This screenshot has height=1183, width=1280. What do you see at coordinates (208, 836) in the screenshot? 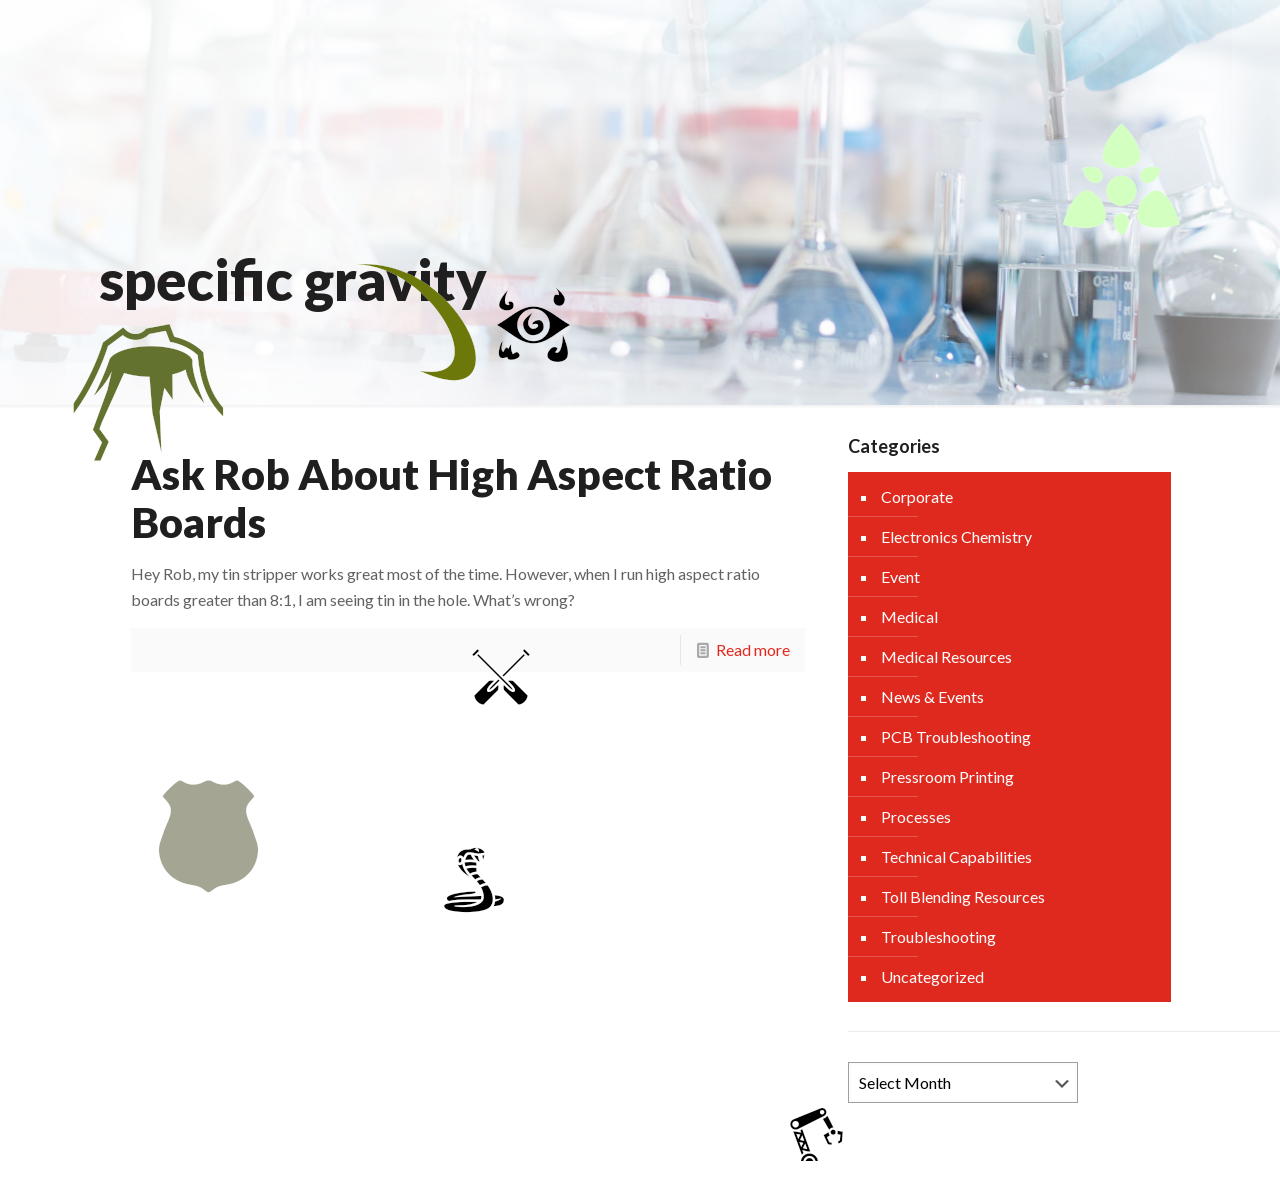
I see `view law enforcement or security features` at bounding box center [208, 836].